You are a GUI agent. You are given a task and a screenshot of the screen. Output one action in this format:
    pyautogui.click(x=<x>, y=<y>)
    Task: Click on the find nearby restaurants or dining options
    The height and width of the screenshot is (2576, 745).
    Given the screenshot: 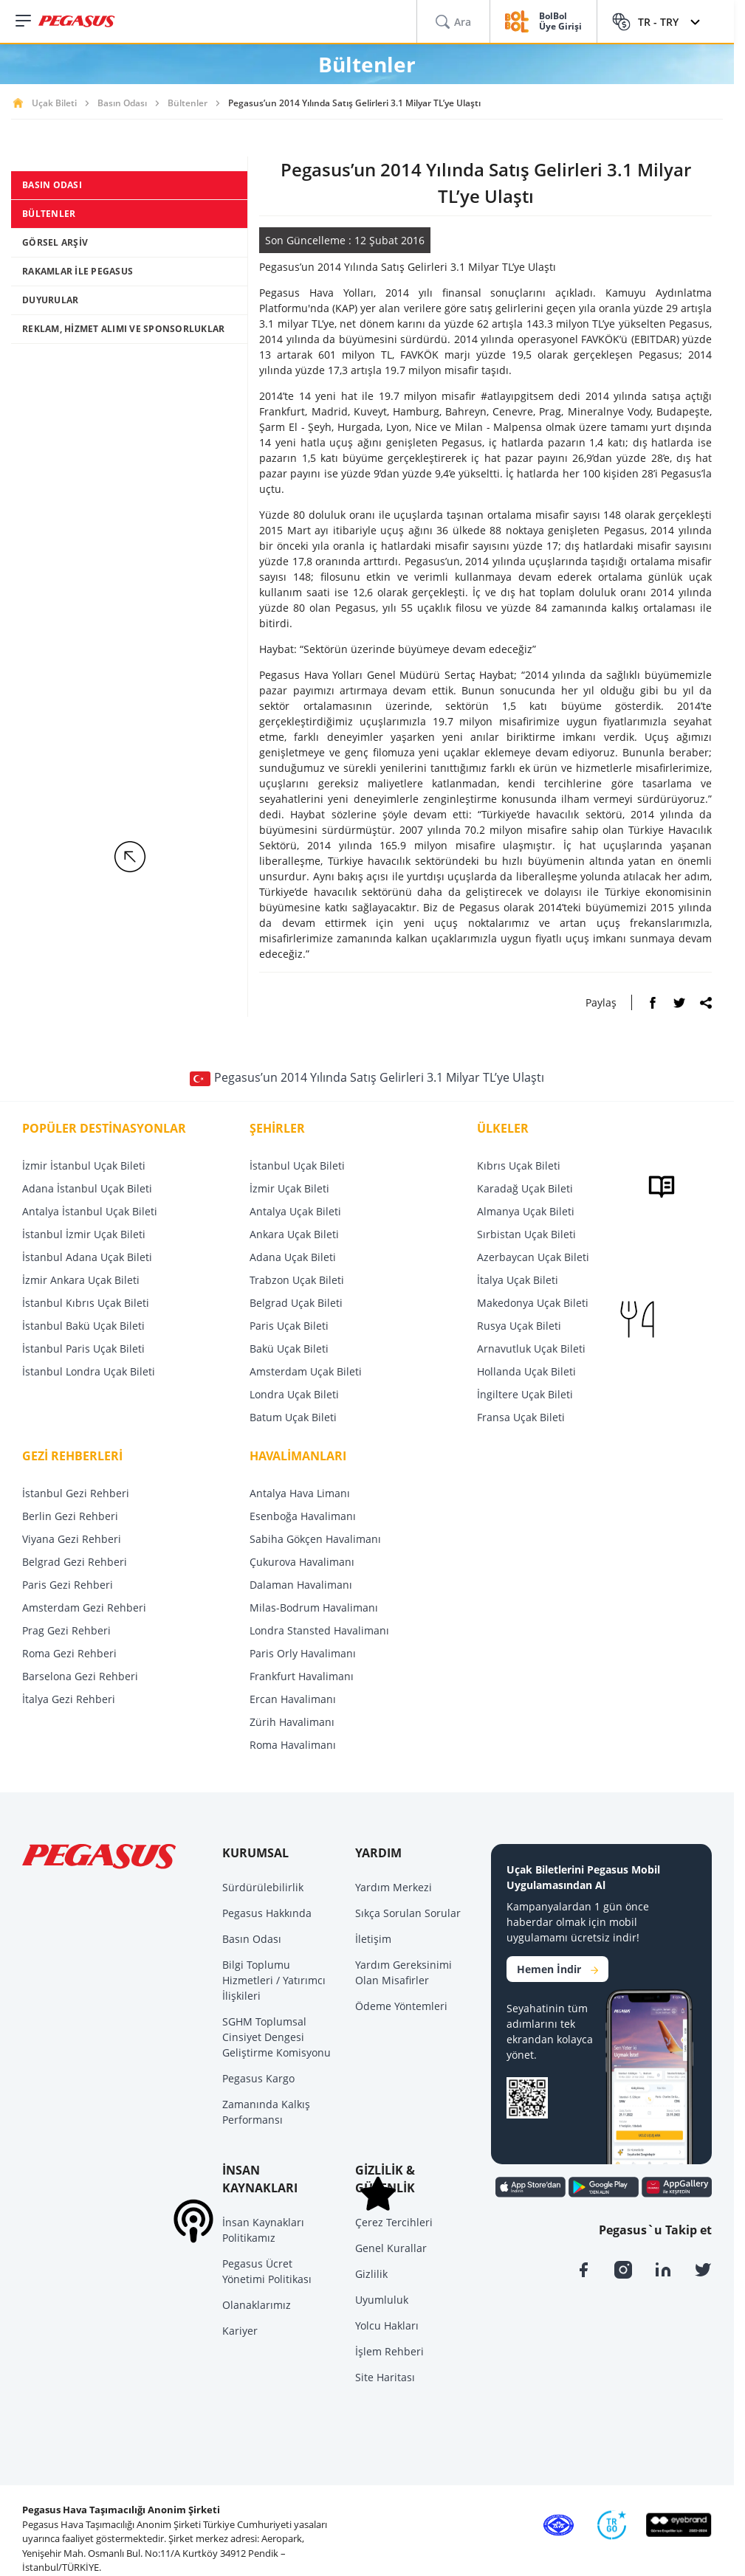 What is the action you would take?
    pyautogui.click(x=638, y=1319)
    